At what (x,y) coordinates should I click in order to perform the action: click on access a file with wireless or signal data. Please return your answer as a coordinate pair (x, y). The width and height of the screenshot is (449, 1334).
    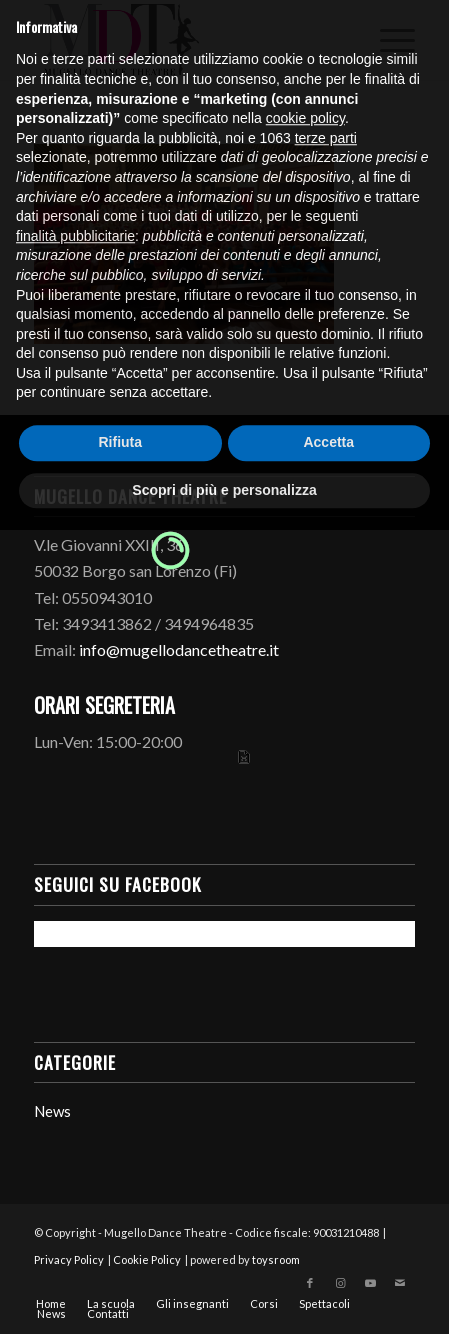
    Looking at the image, I should click on (244, 757).